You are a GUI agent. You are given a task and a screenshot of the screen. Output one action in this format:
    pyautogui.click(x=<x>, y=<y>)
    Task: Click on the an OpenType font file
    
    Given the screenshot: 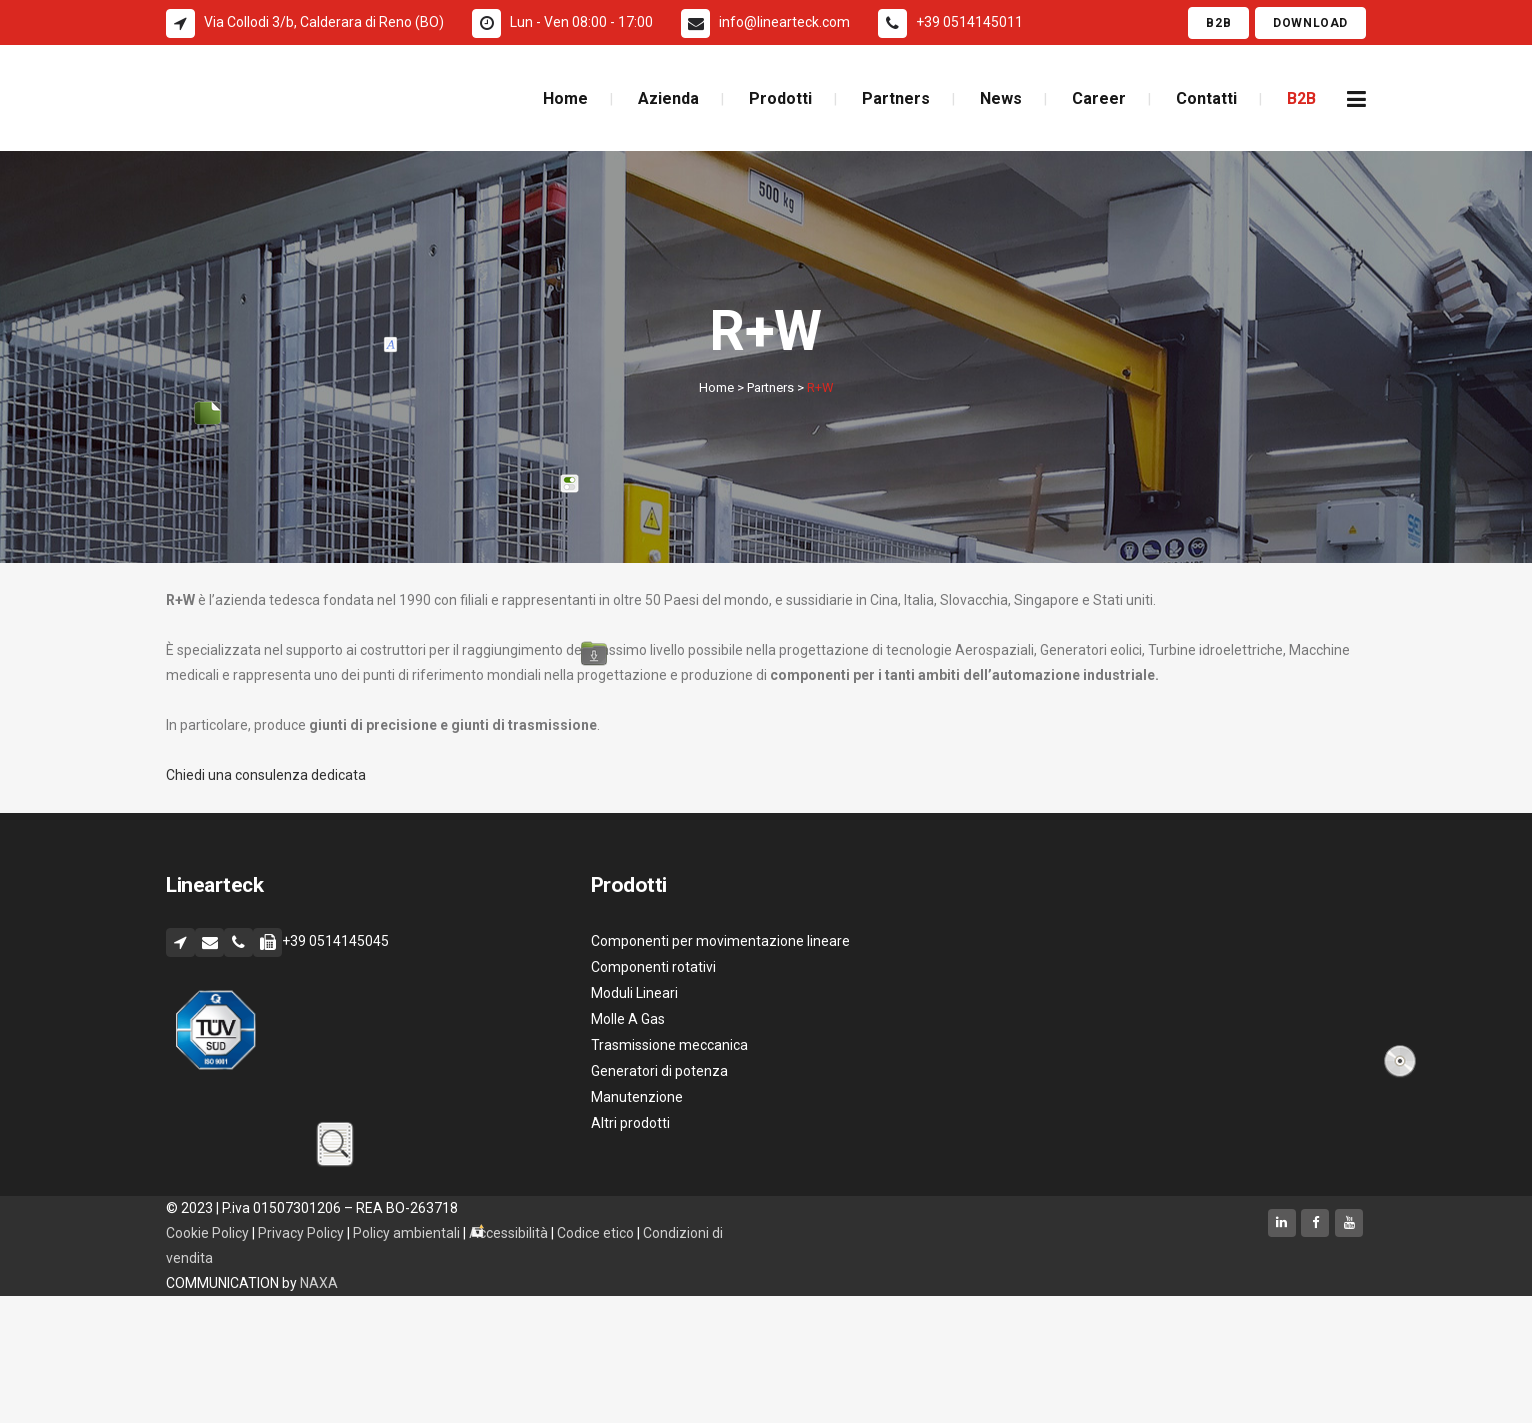 What is the action you would take?
    pyautogui.click(x=390, y=344)
    